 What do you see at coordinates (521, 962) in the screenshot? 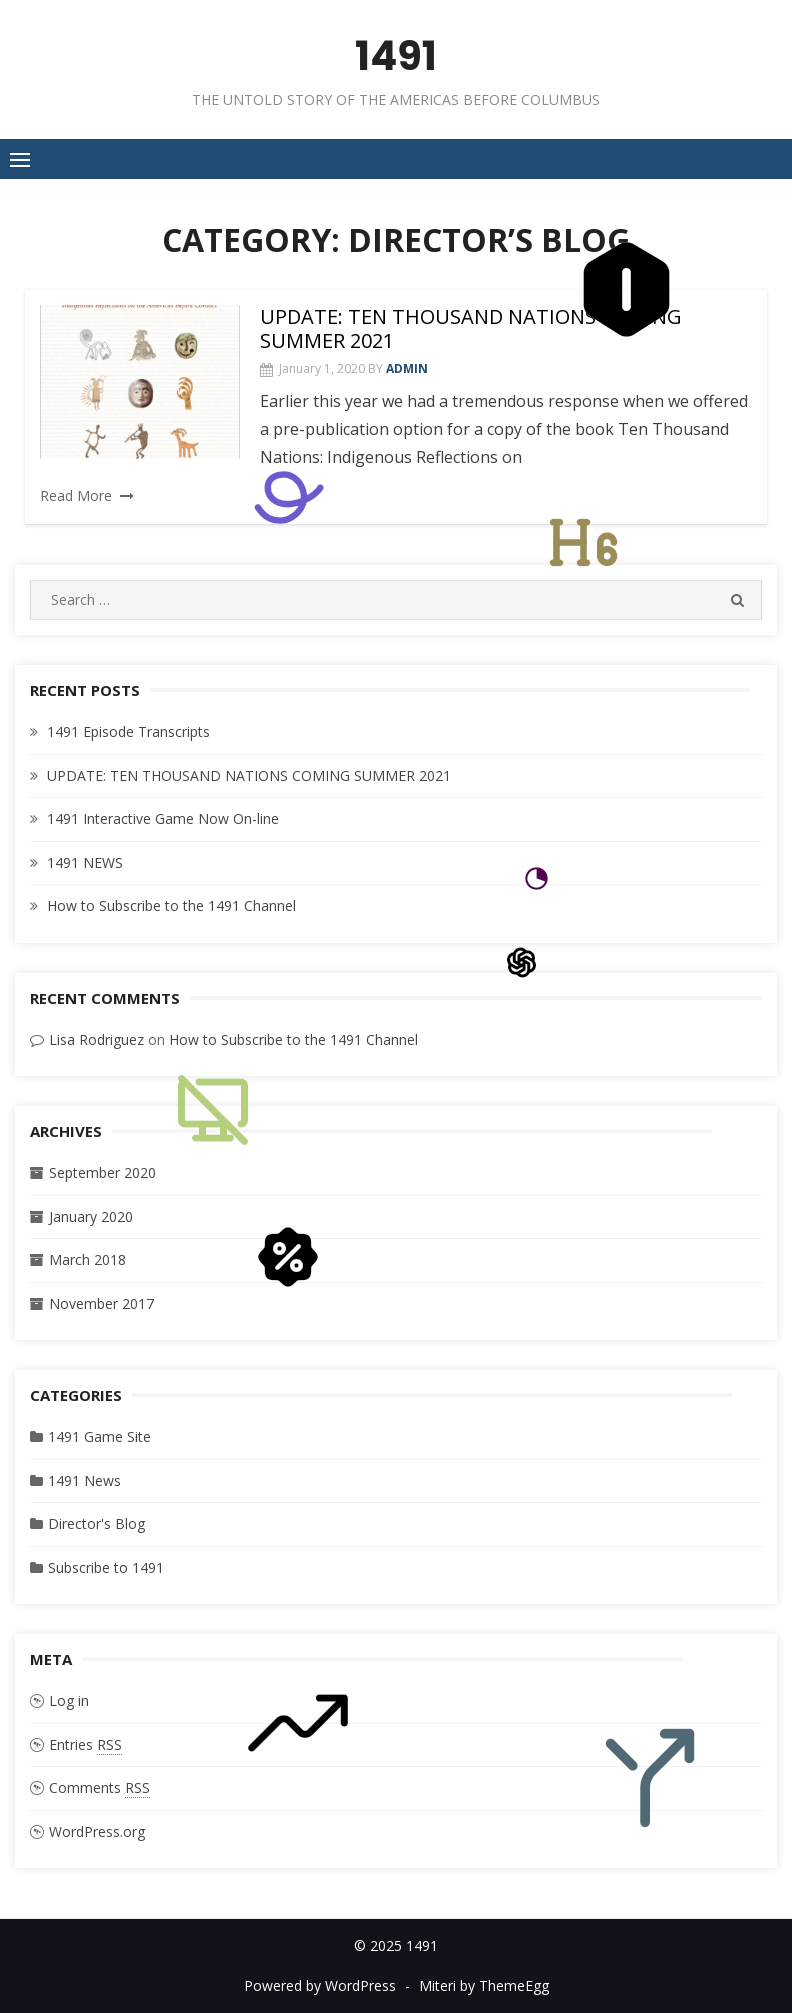
I see `access OpenAI services or ChatGPT` at bounding box center [521, 962].